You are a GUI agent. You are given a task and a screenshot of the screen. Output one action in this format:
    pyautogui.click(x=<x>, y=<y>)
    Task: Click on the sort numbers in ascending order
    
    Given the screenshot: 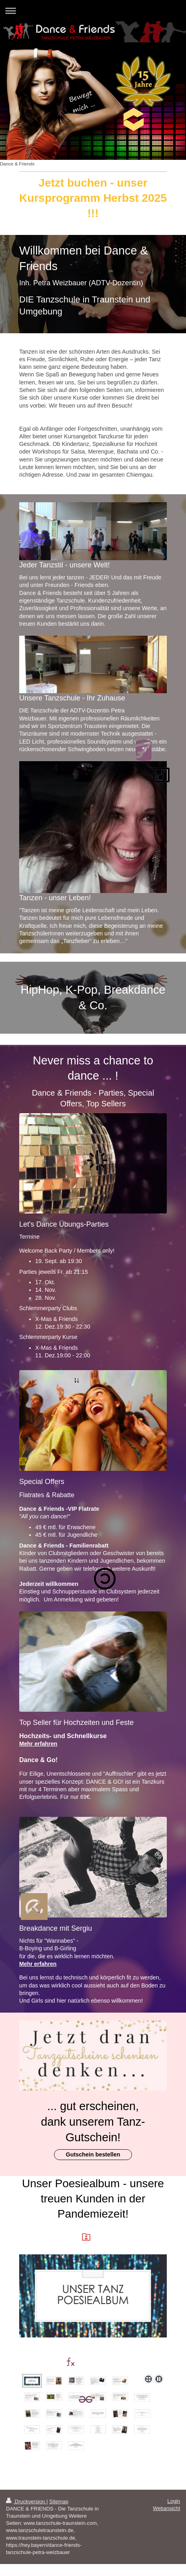 What is the action you would take?
    pyautogui.click(x=76, y=1380)
    